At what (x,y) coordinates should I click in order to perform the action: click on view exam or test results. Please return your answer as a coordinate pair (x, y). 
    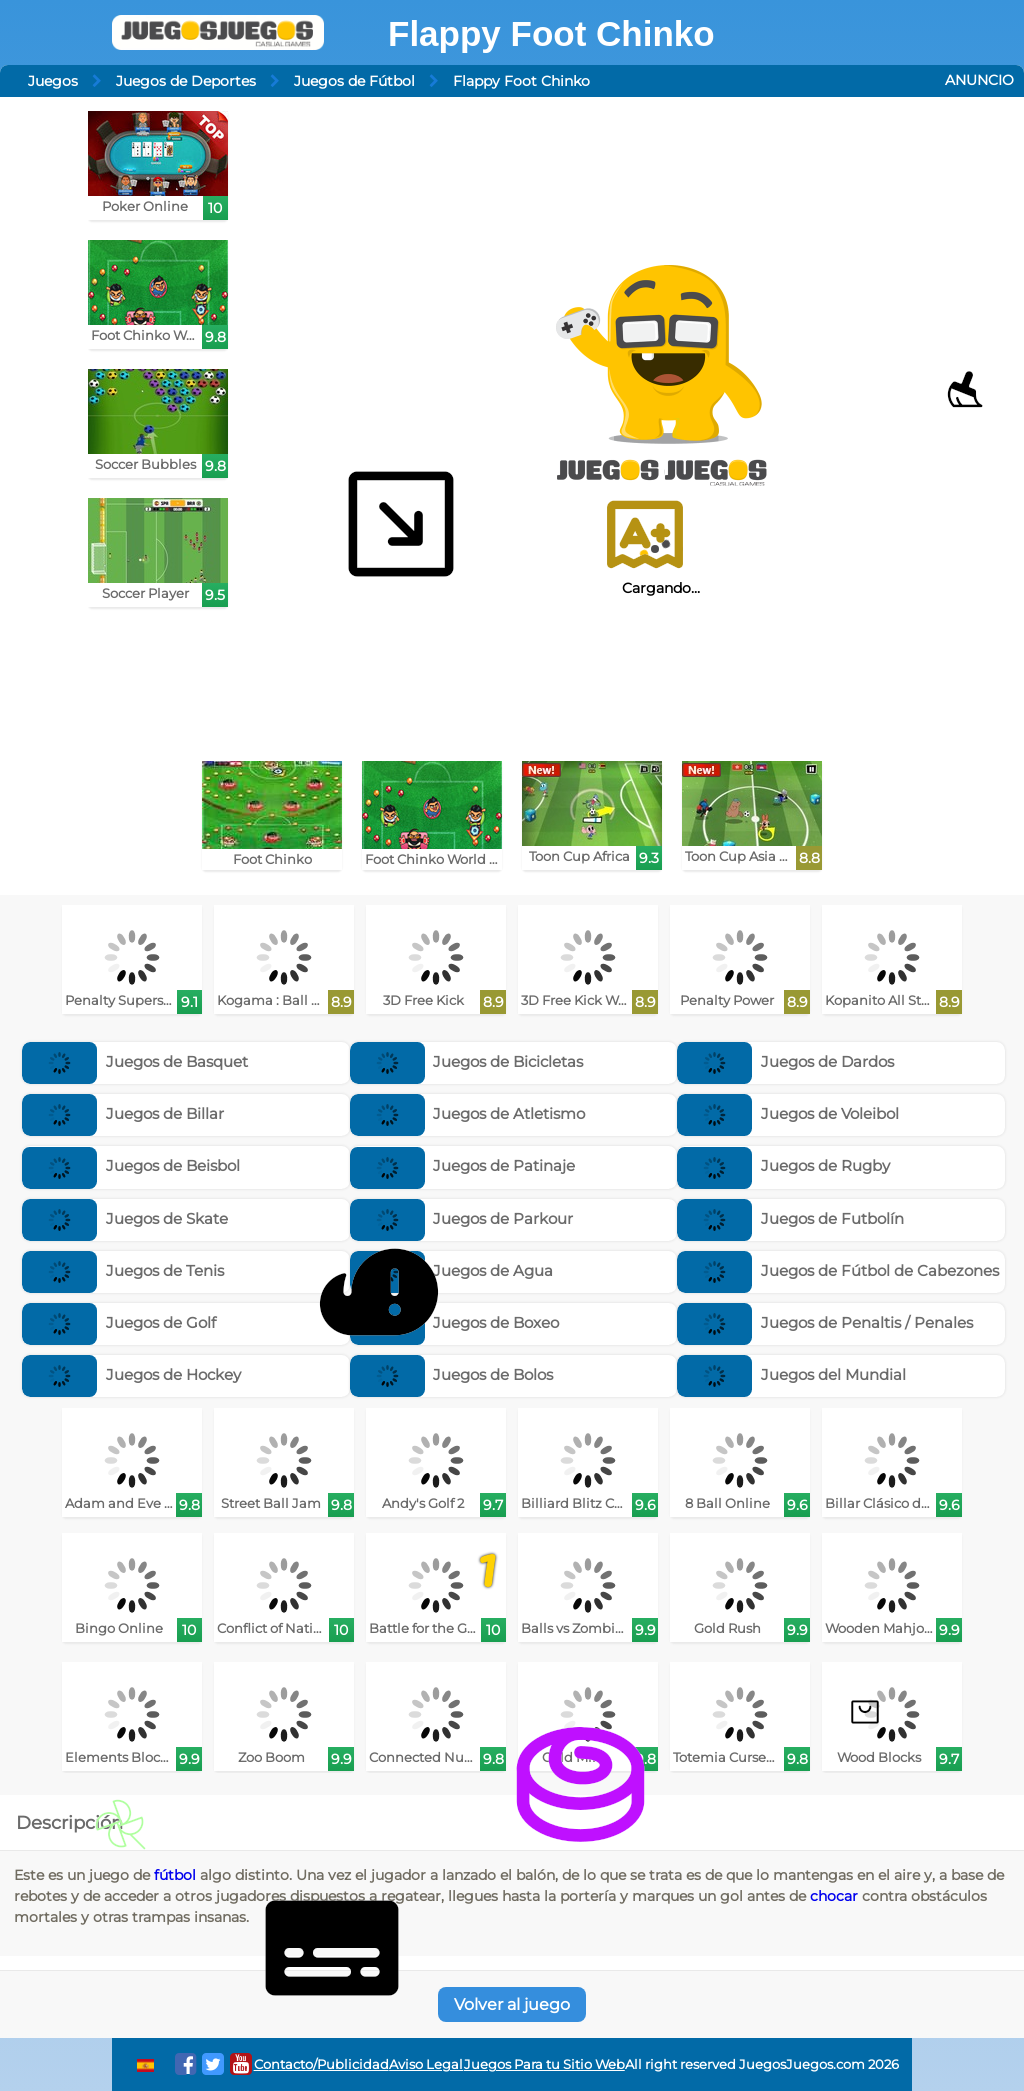
    Looking at the image, I should click on (645, 533).